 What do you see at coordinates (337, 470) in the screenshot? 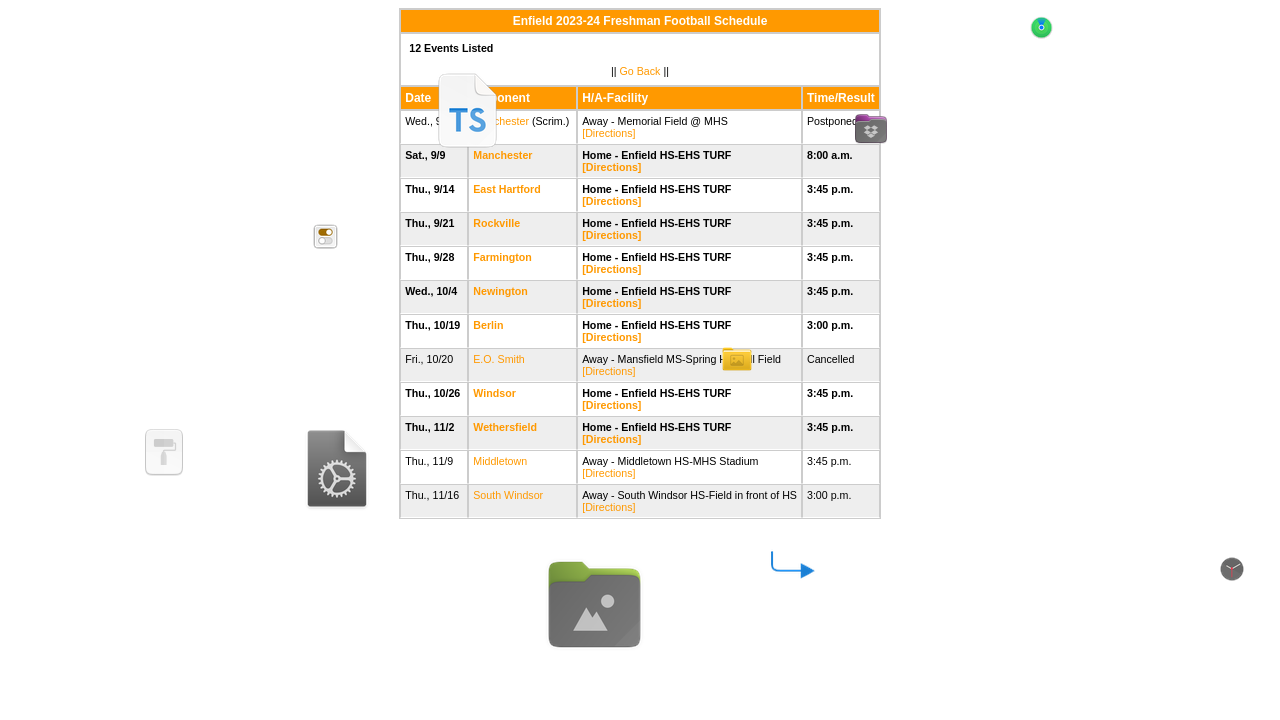
I see `a desktop application or executable file` at bounding box center [337, 470].